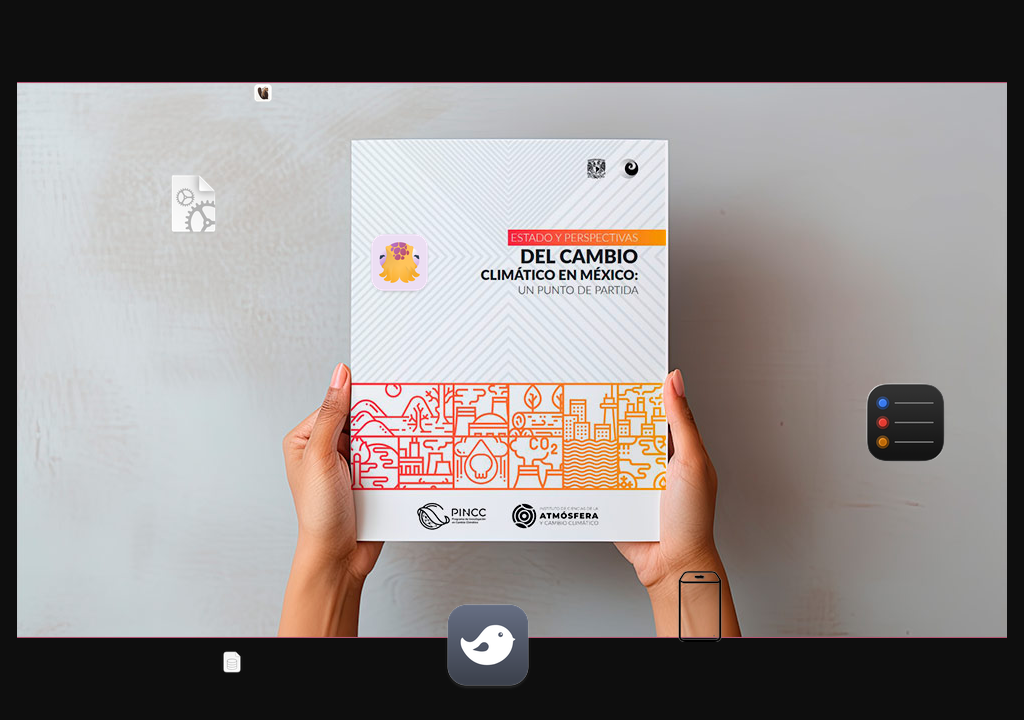 Image resolution: width=1024 pixels, height=720 pixels. Describe the element at coordinates (399, 262) in the screenshot. I see `open the cuttlefish icon viewer app` at that location.